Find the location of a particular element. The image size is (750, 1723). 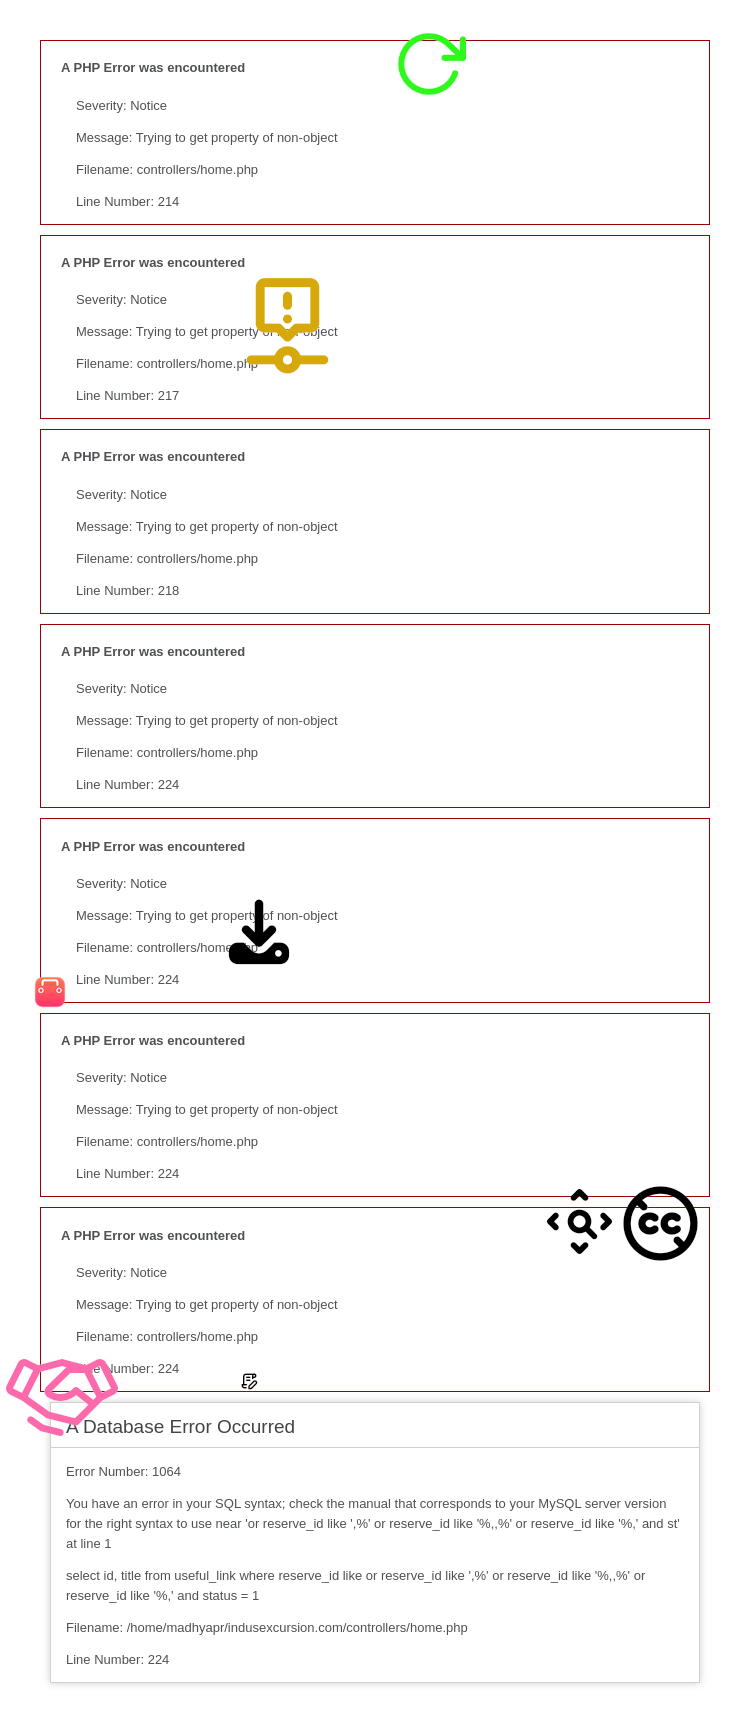

view or manage contracts is located at coordinates (249, 1381).